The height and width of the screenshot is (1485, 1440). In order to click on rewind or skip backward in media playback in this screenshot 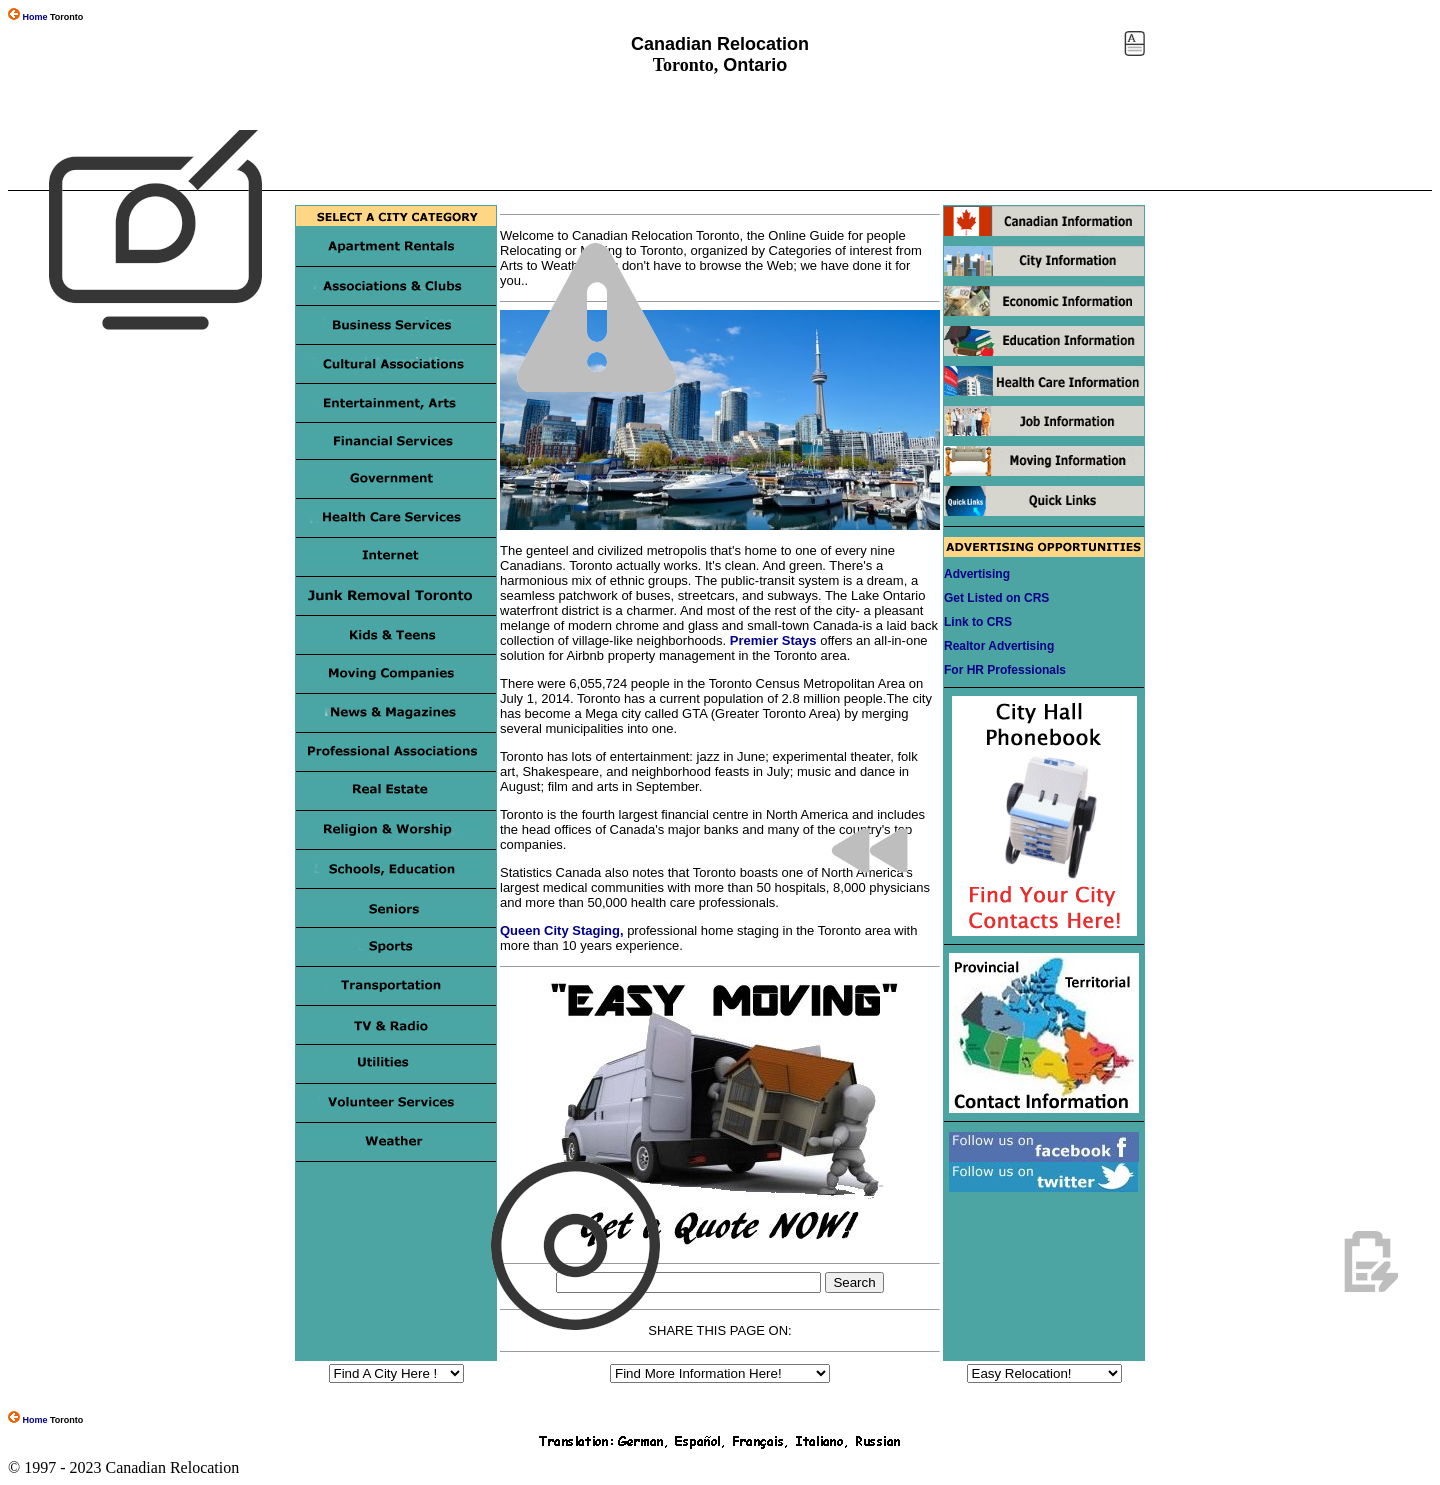, I will do `click(869, 850)`.